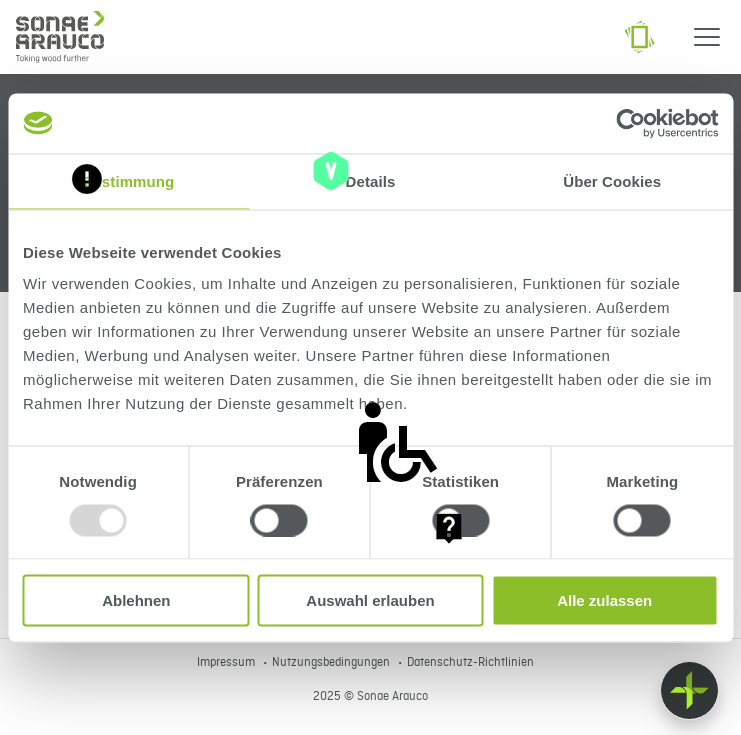 This screenshot has width=741, height=735. What do you see at coordinates (87, 179) in the screenshot?
I see `indicates an error or problem has occurred` at bounding box center [87, 179].